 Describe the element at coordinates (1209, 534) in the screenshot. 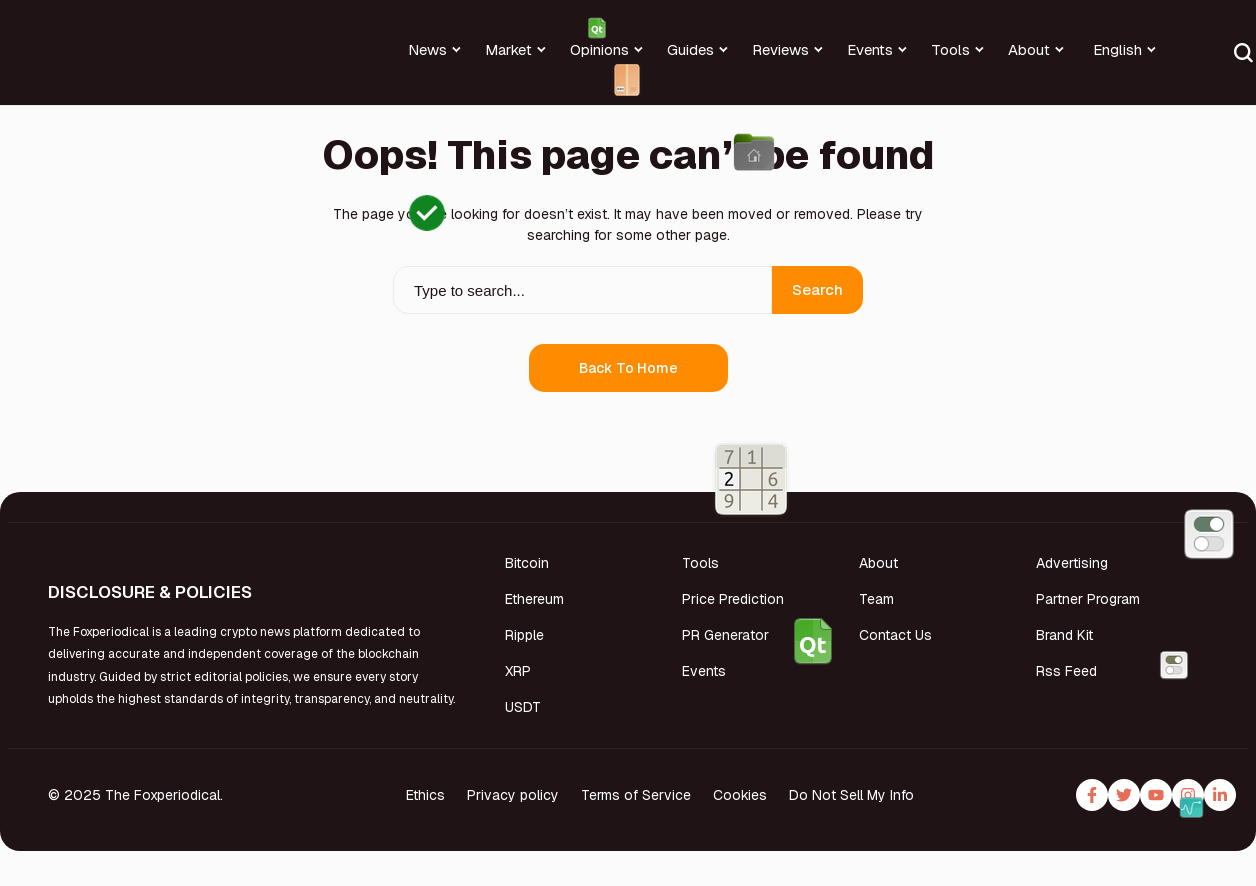

I see `open system tweaks or customization settings` at that location.